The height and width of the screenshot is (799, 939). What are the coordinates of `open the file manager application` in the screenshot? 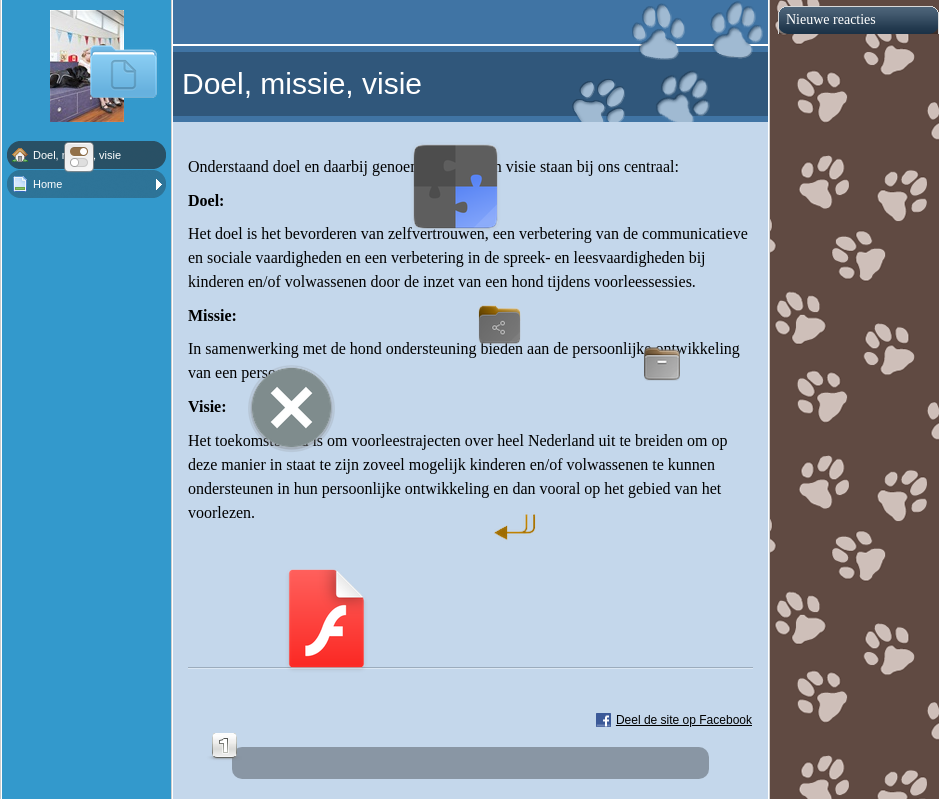 It's located at (662, 363).